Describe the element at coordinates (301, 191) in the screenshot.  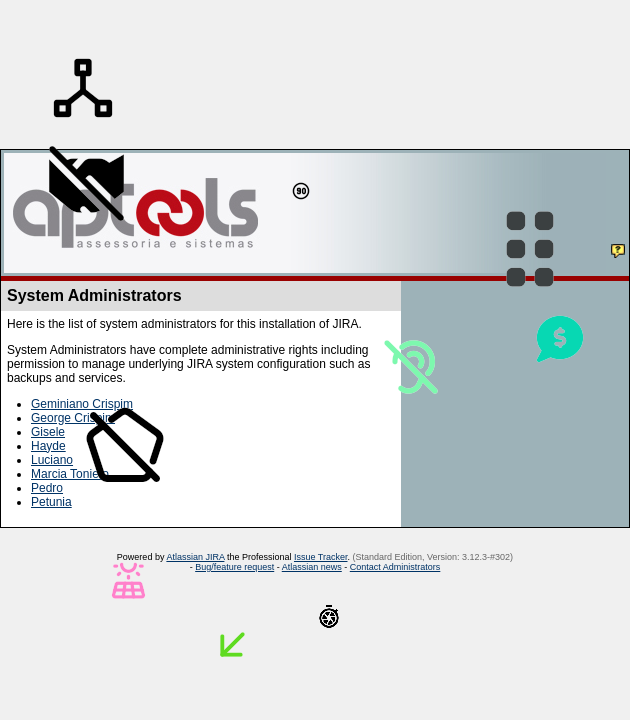
I see `set timer or duration for 90 seconds` at that location.